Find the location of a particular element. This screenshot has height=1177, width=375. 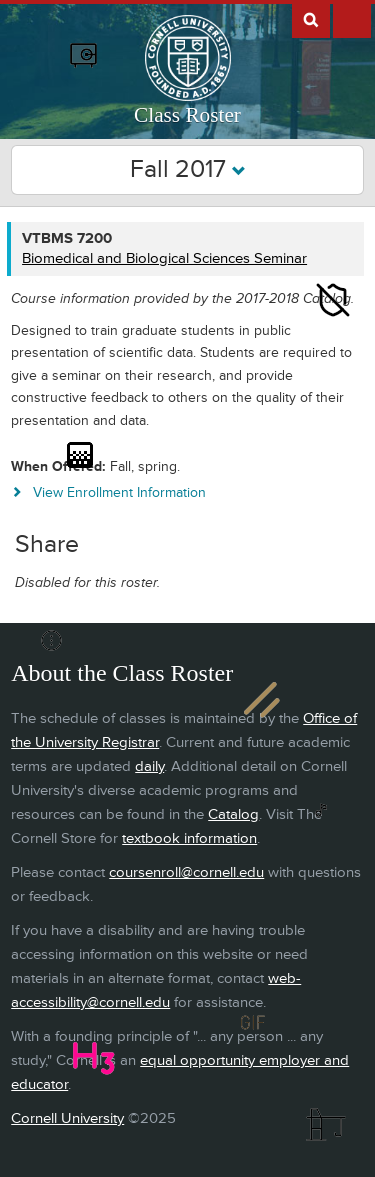

apply a gradient effect to an image is located at coordinates (80, 455).